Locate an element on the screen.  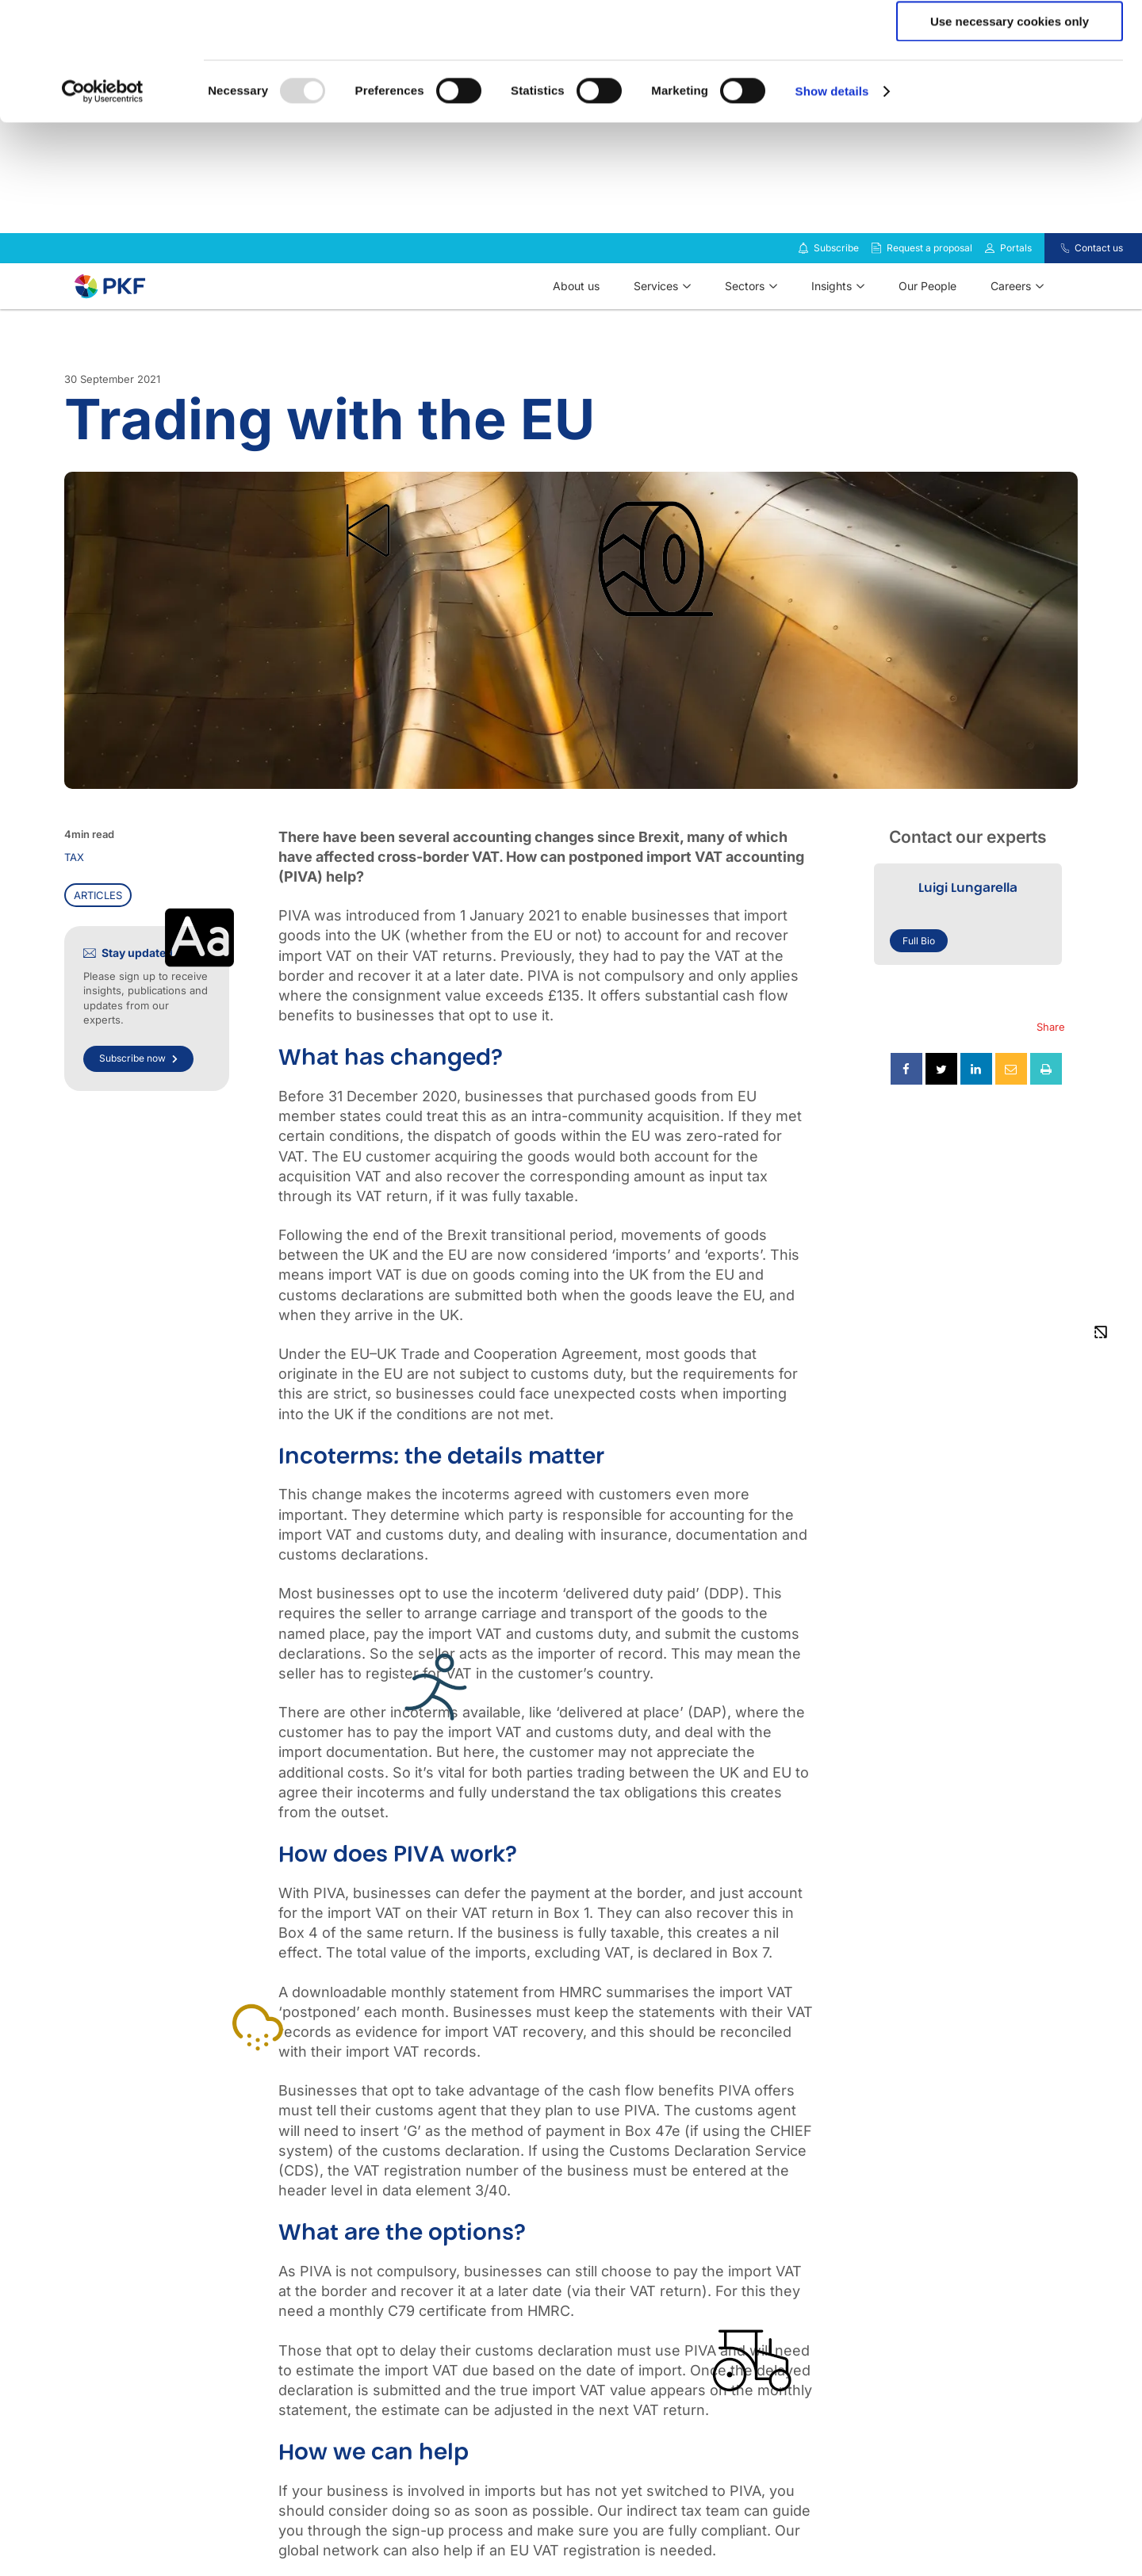
access farming or agricultural features is located at coordinates (750, 2359).